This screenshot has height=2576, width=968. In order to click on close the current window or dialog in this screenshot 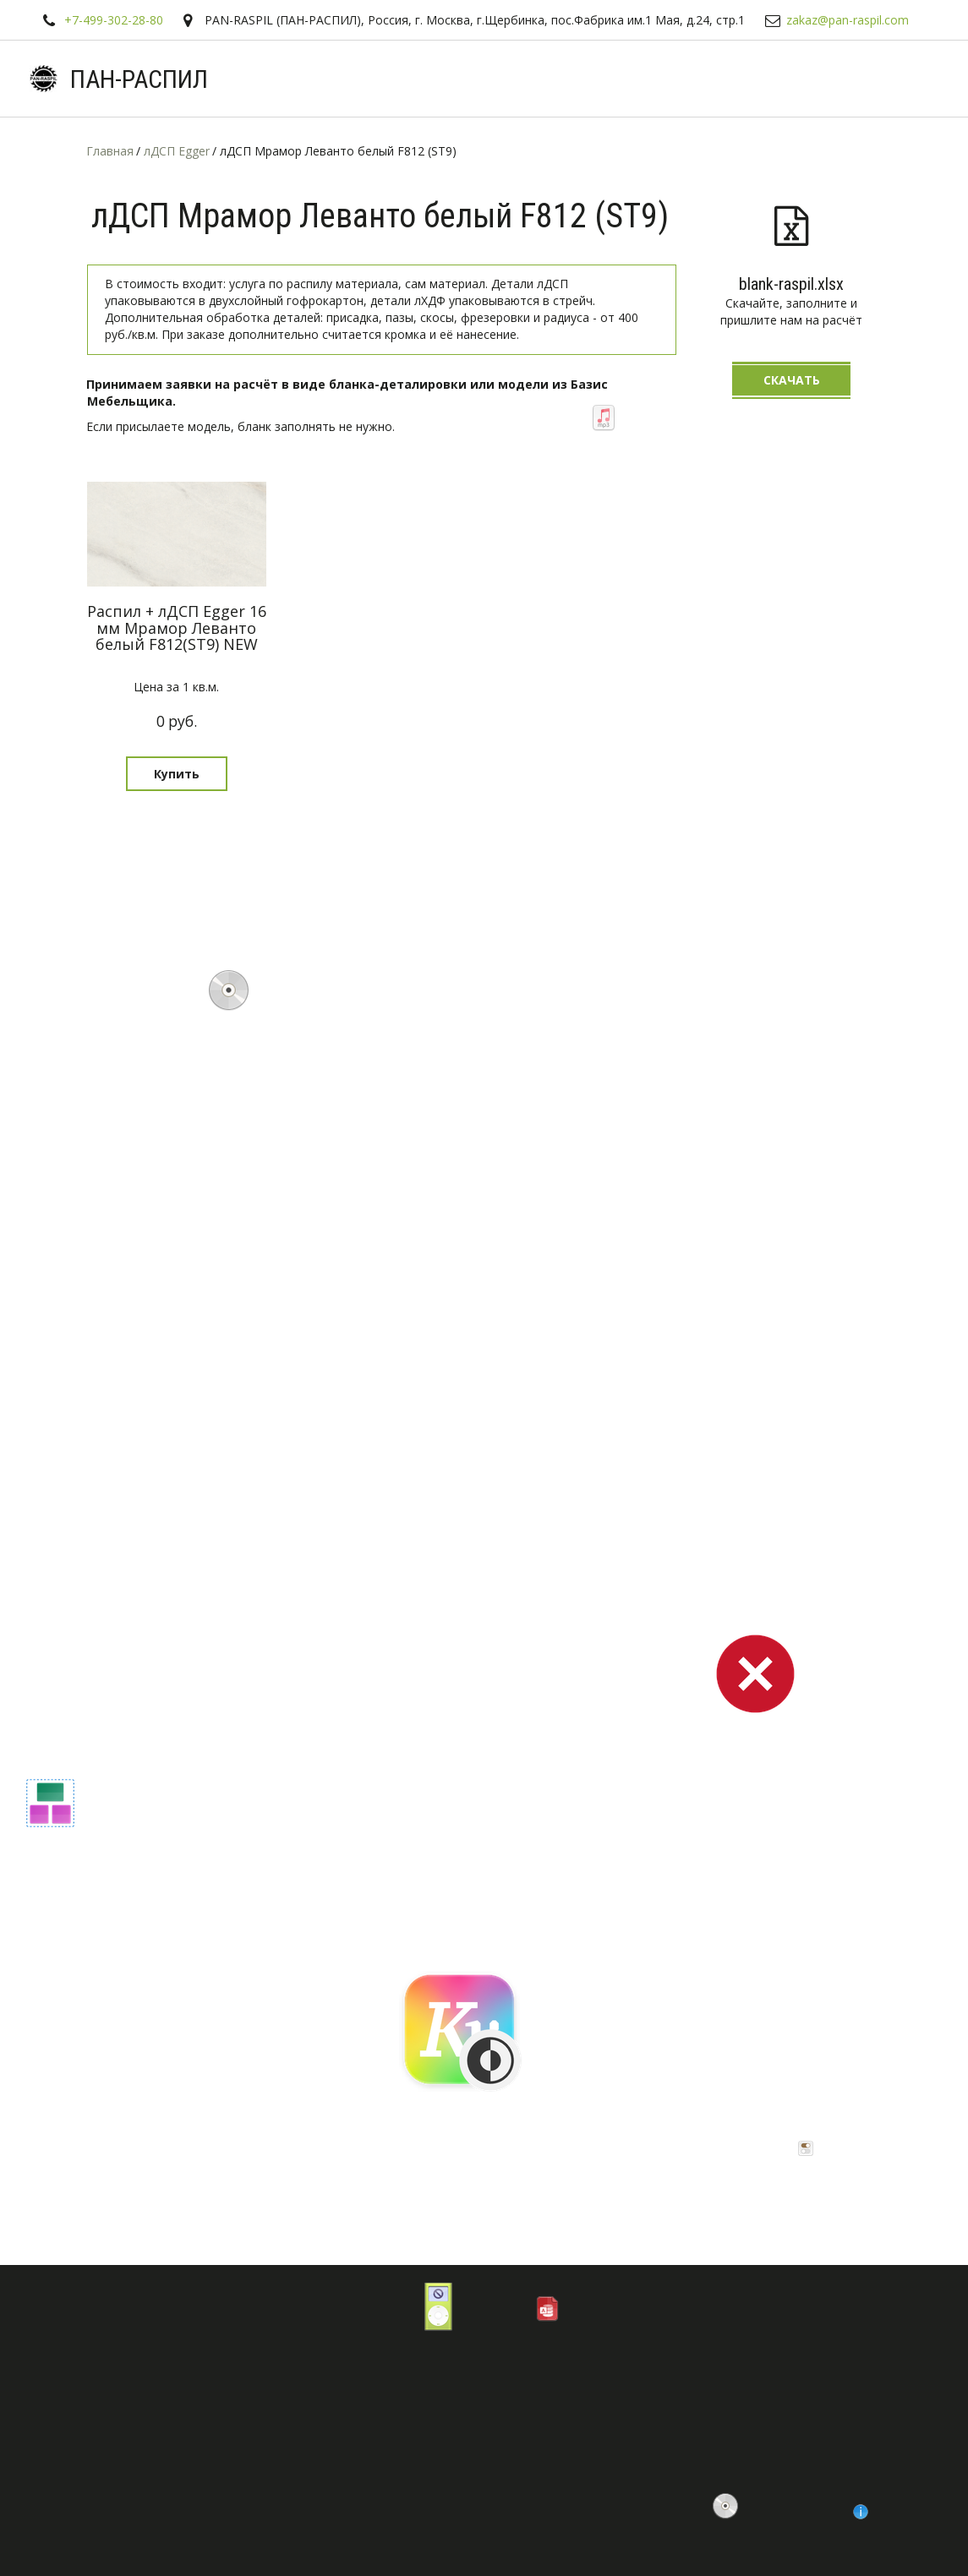, I will do `click(755, 1673)`.